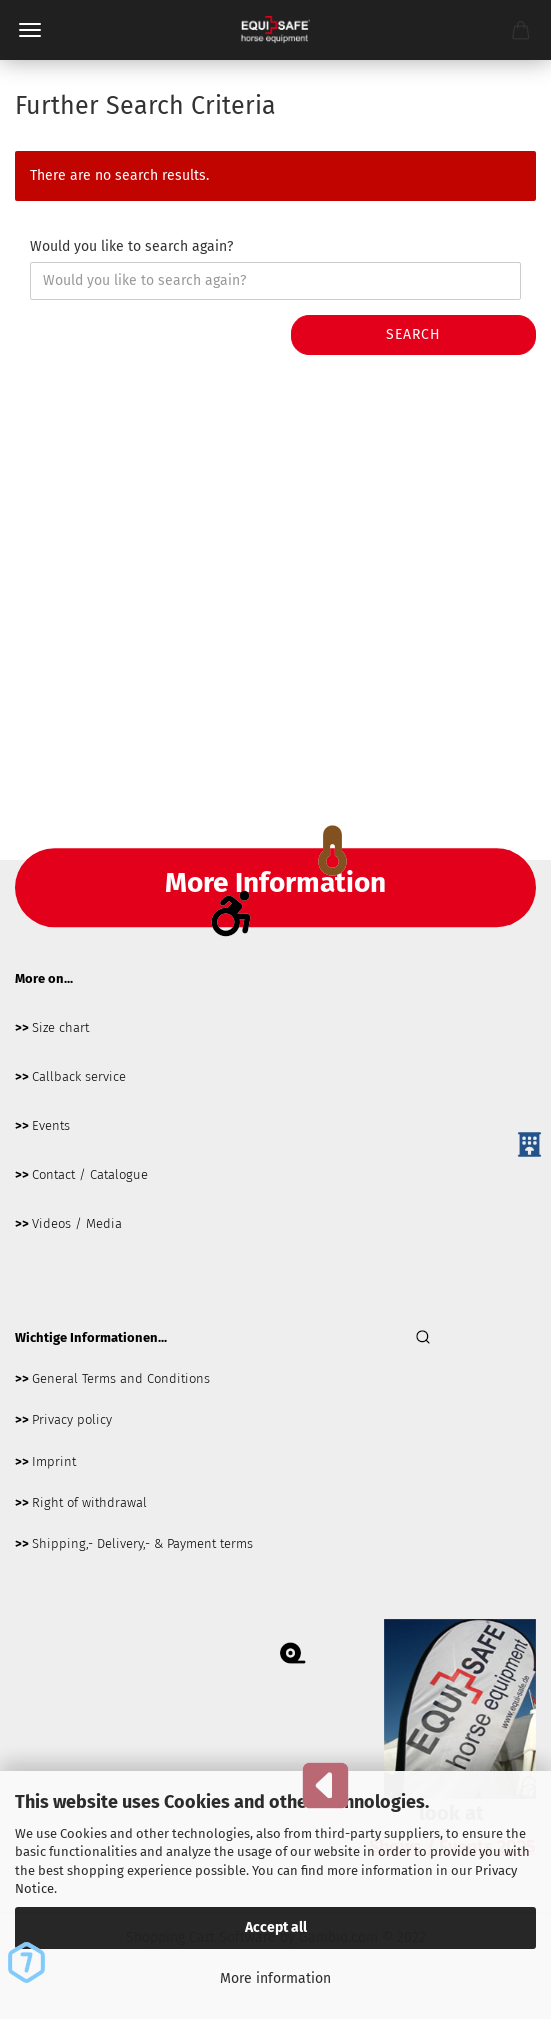  What do you see at coordinates (26, 1962) in the screenshot?
I see `indicates step 7 in a multi-step process` at bounding box center [26, 1962].